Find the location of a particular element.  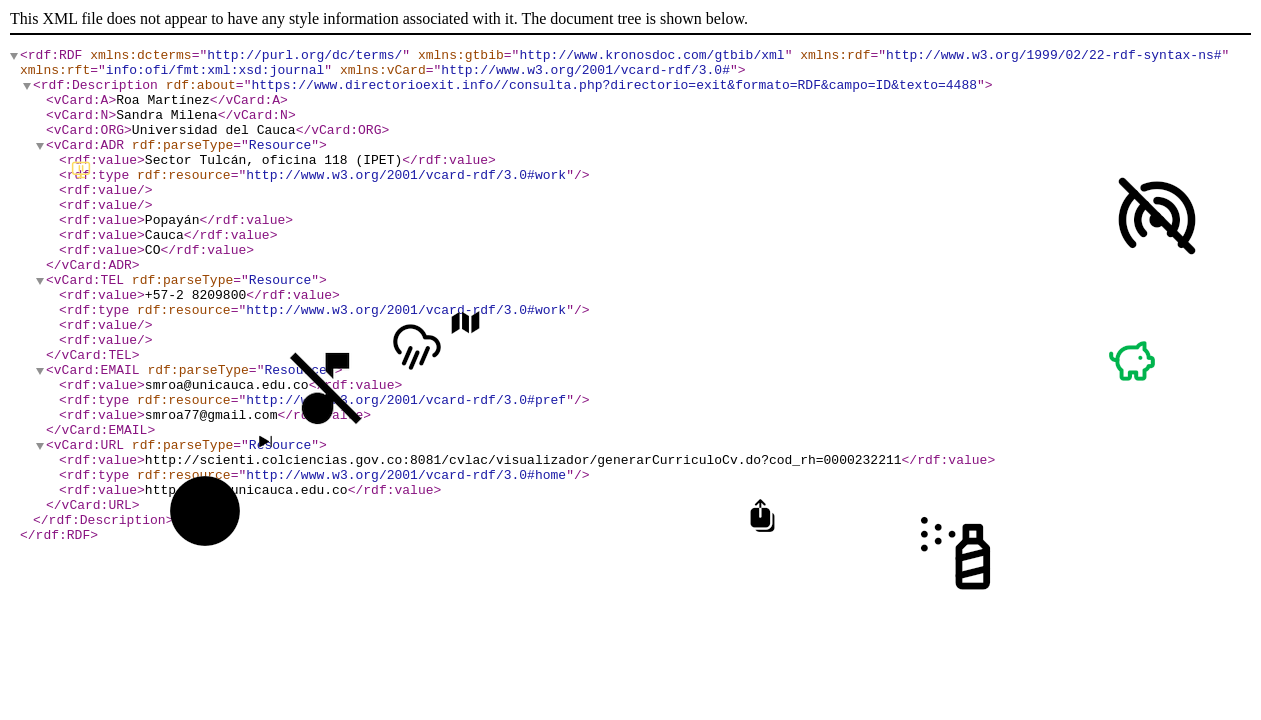

select or mark an item is located at coordinates (205, 511).